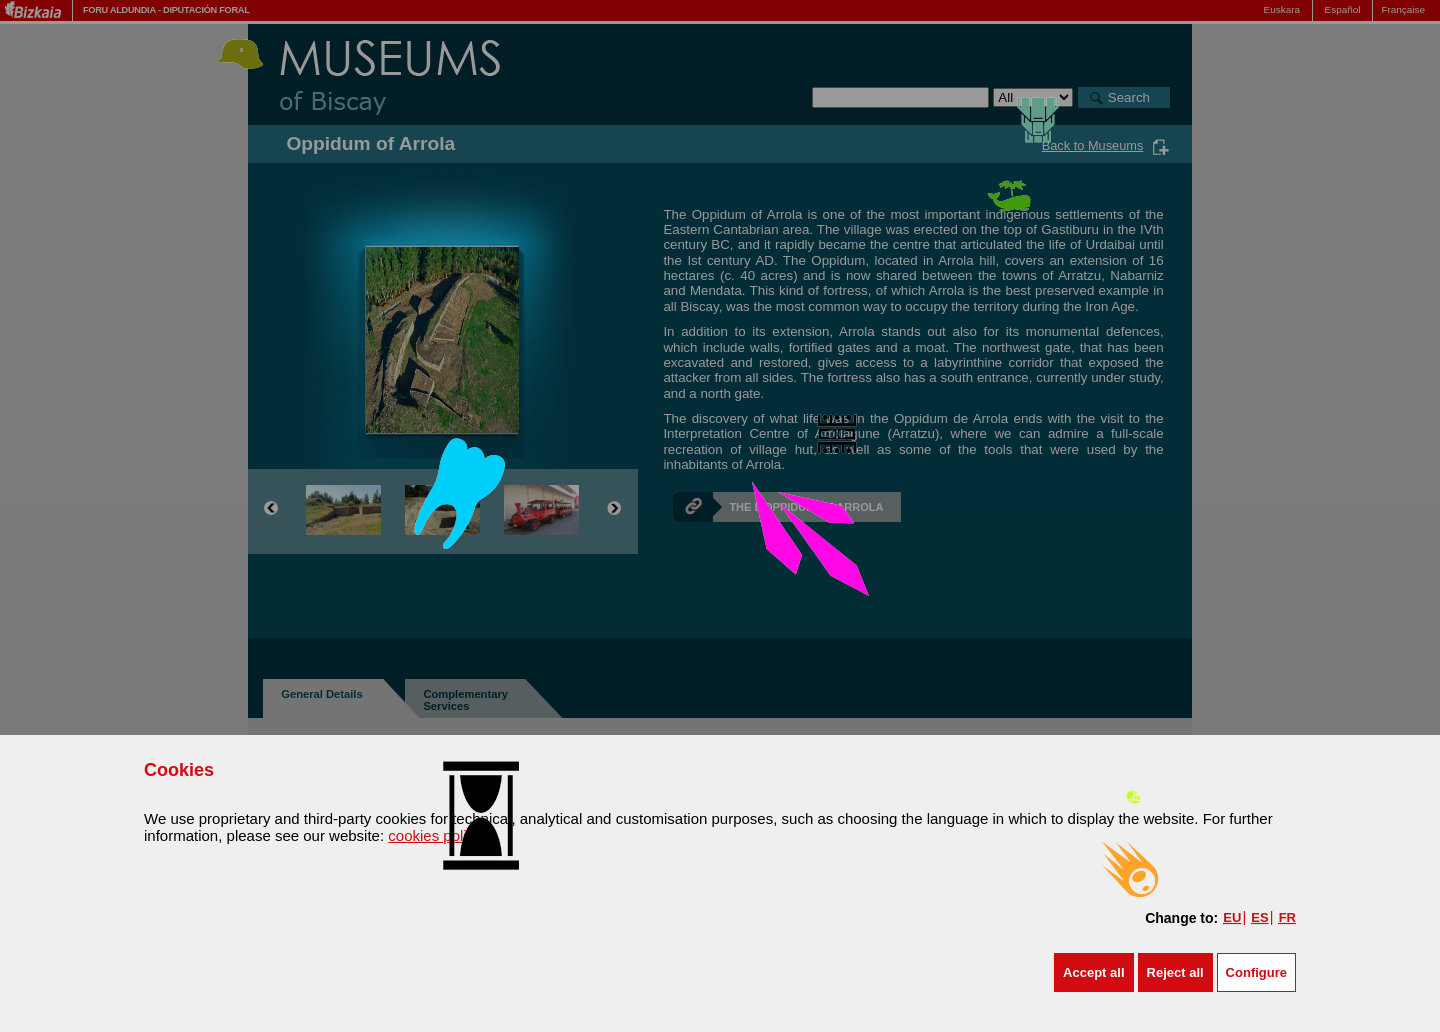 The width and height of the screenshot is (1440, 1032). I want to click on mining or excavation activity in a game, so click(1133, 797).